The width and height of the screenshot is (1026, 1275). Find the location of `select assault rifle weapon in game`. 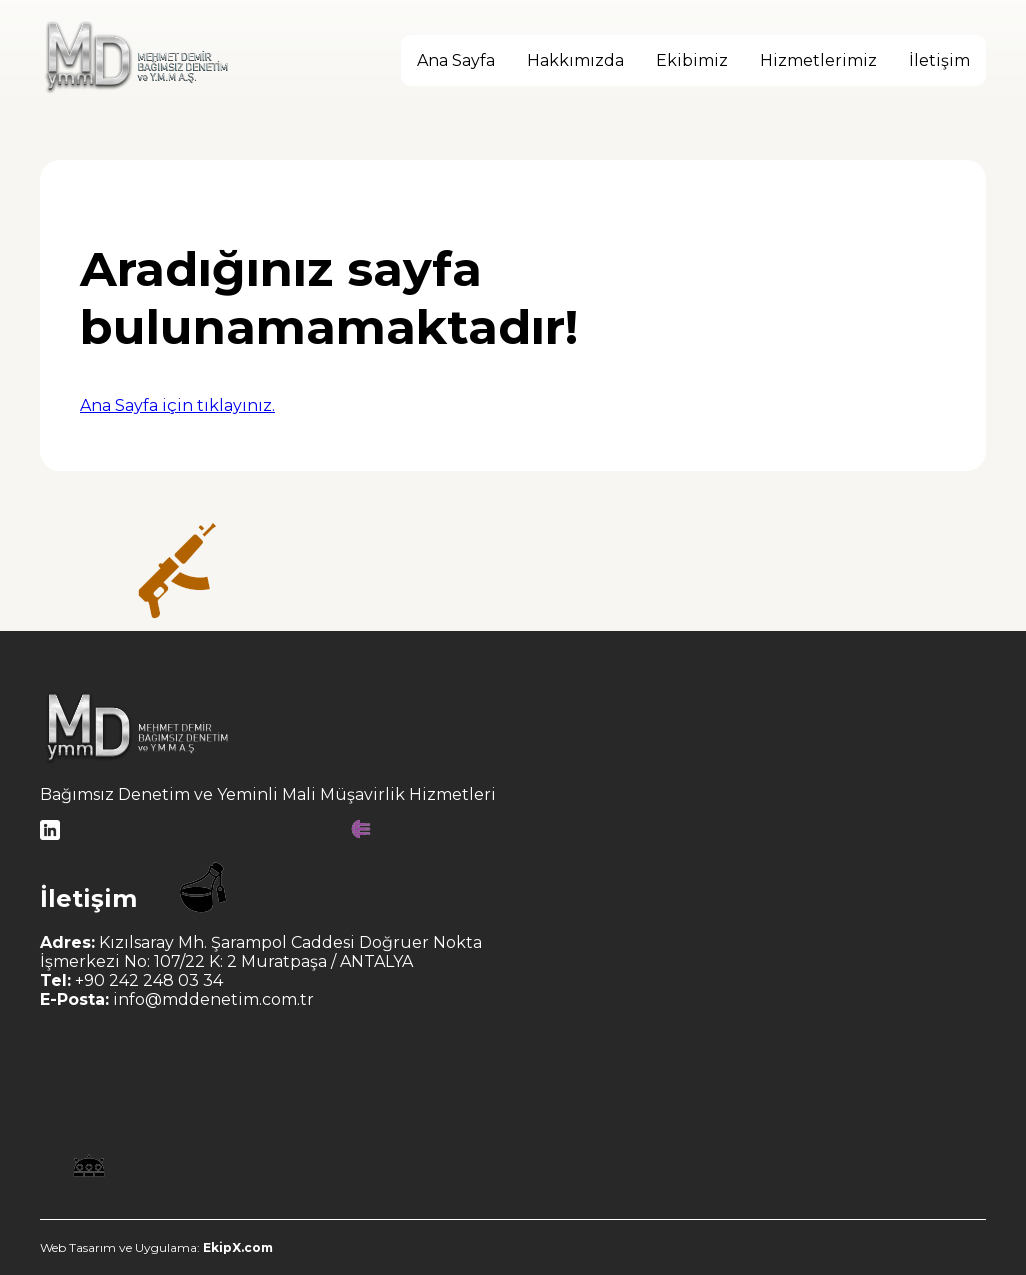

select assault rifle weapon in game is located at coordinates (177, 570).